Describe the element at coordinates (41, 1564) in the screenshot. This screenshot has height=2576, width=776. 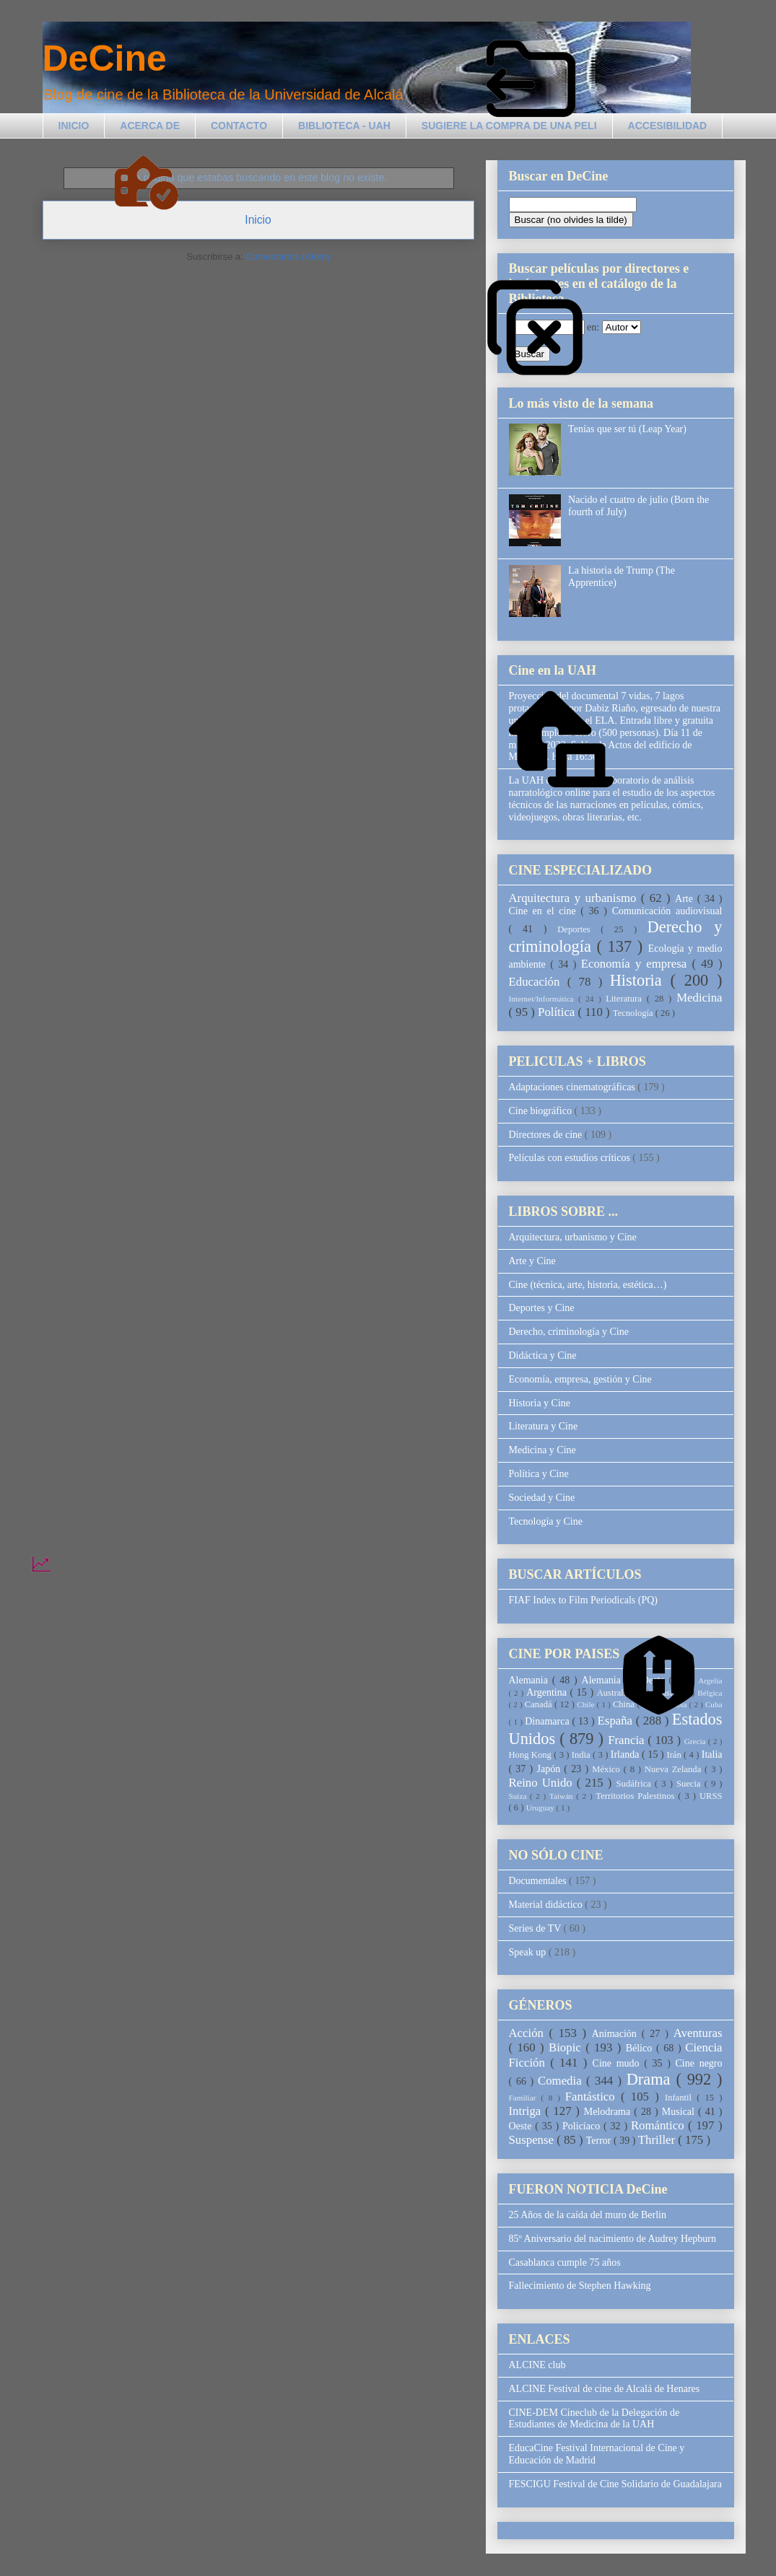
I see `view analytics or performance trends` at that location.